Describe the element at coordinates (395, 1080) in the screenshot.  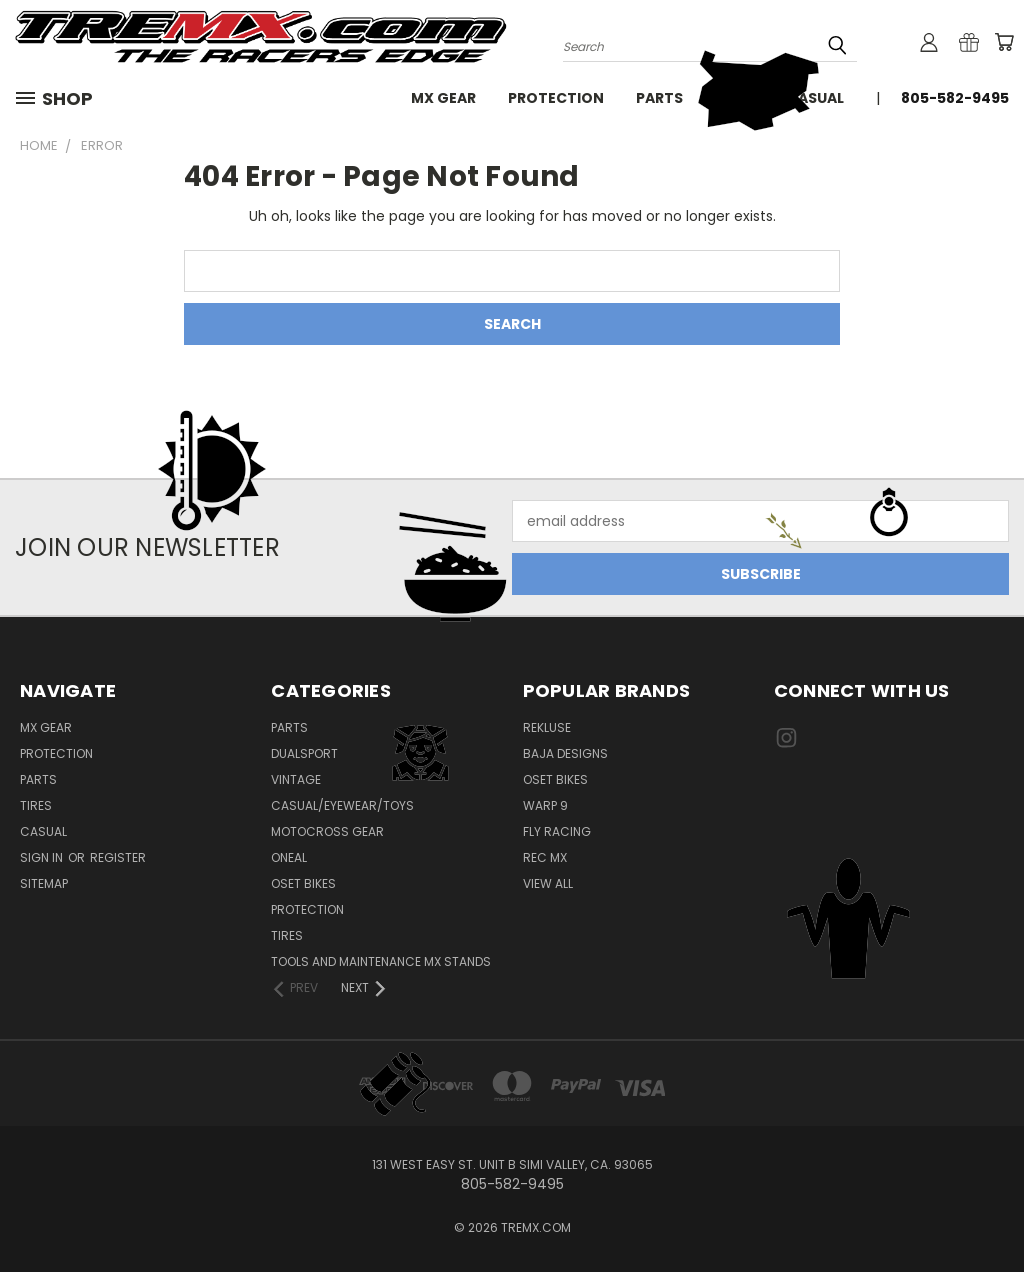
I see `explosive item or power-up in a game` at that location.